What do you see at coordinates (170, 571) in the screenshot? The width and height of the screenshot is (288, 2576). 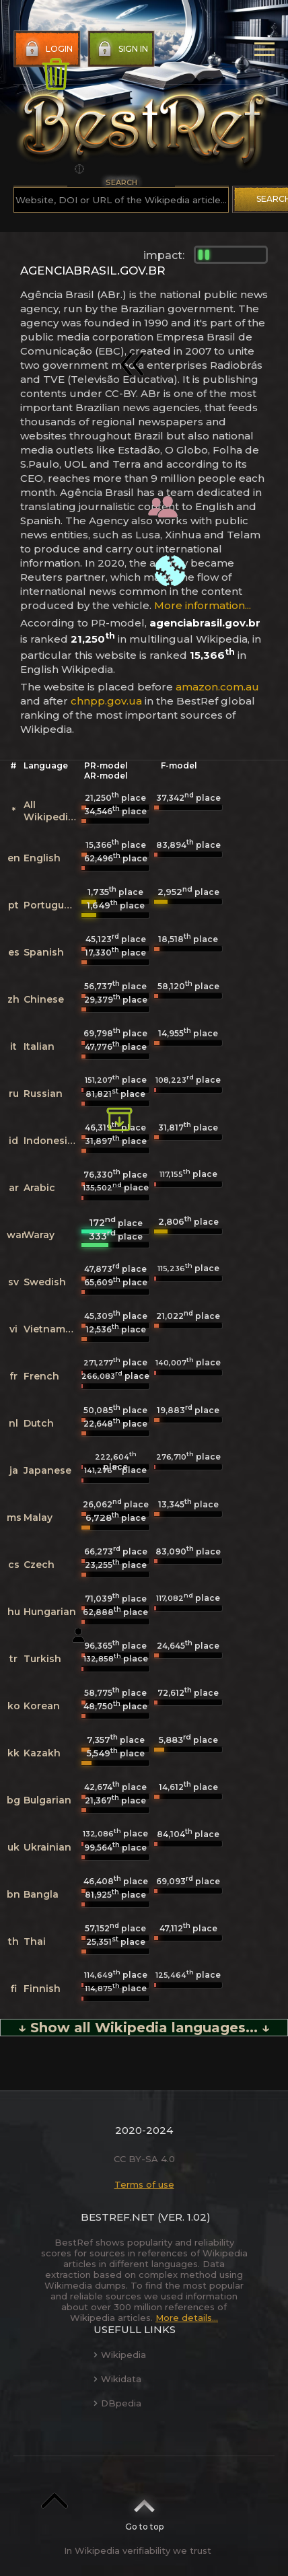 I see `view baseball scores or stats` at bounding box center [170, 571].